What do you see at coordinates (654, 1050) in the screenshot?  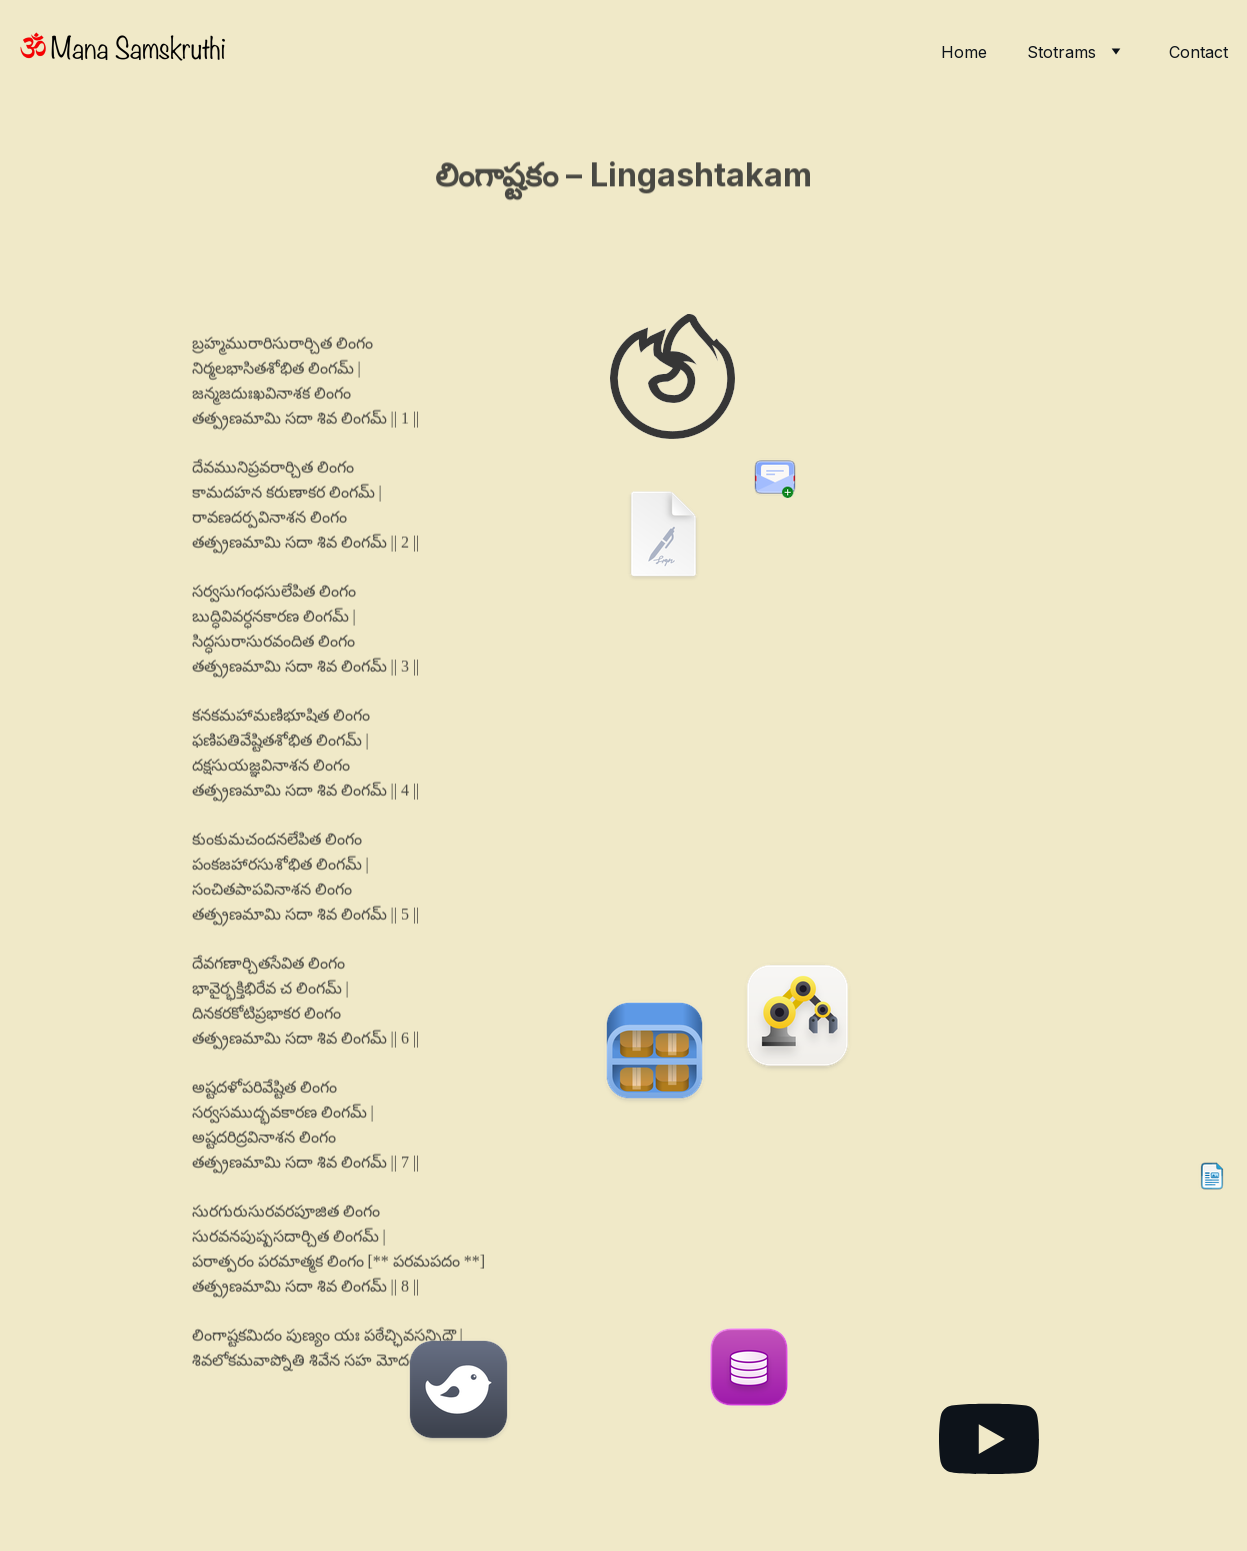 I see `open warehouse flatpak manager` at bounding box center [654, 1050].